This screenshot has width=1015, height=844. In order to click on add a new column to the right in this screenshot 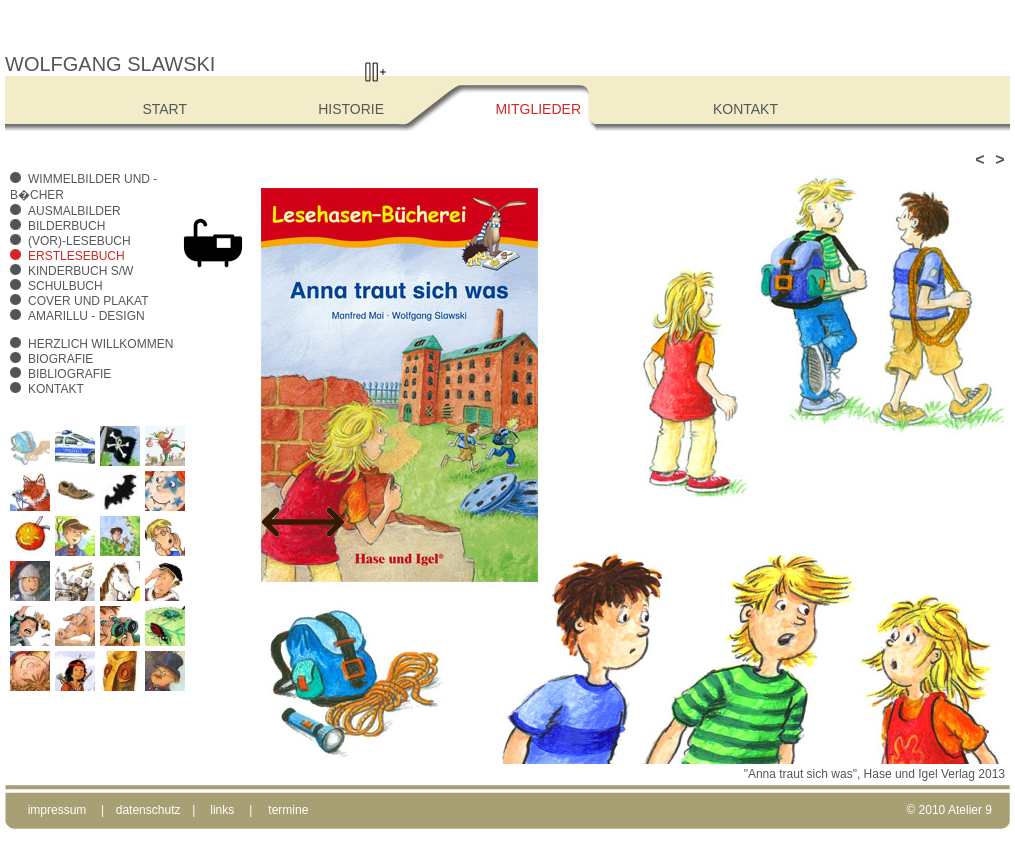, I will do `click(374, 72)`.